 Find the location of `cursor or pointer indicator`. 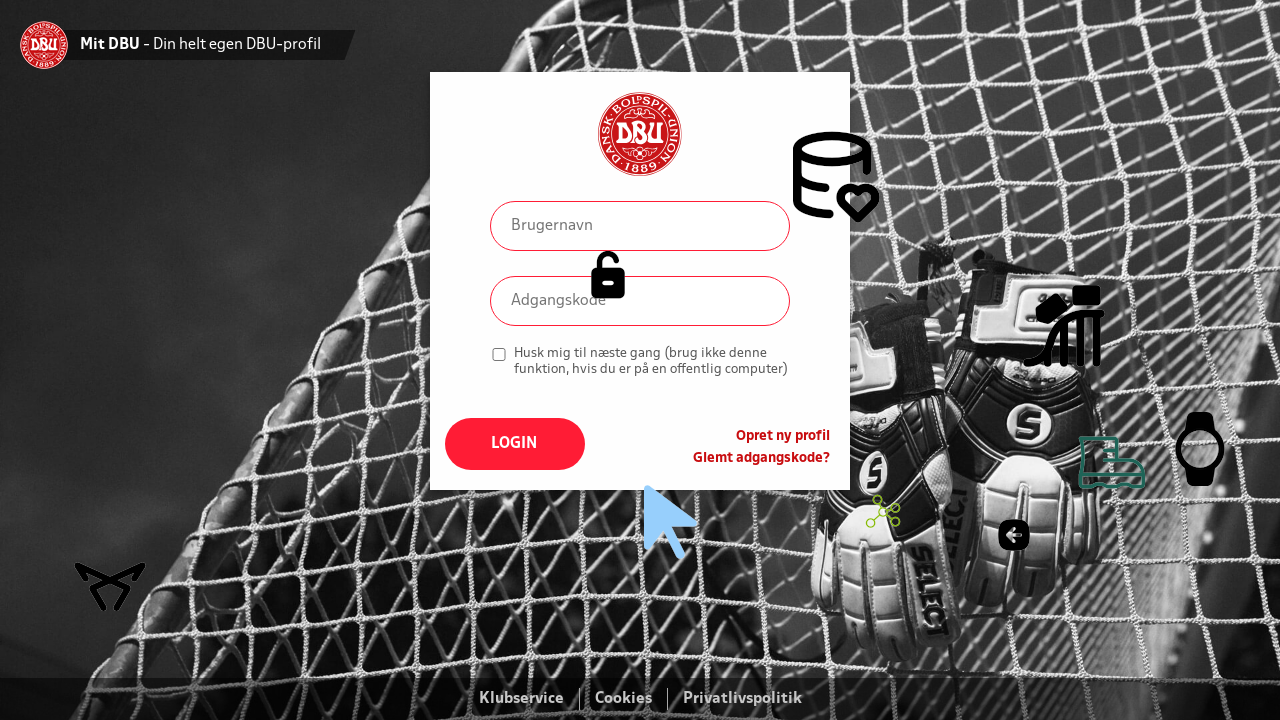

cursor or pointer indicator is located at coordinates (667, 522).